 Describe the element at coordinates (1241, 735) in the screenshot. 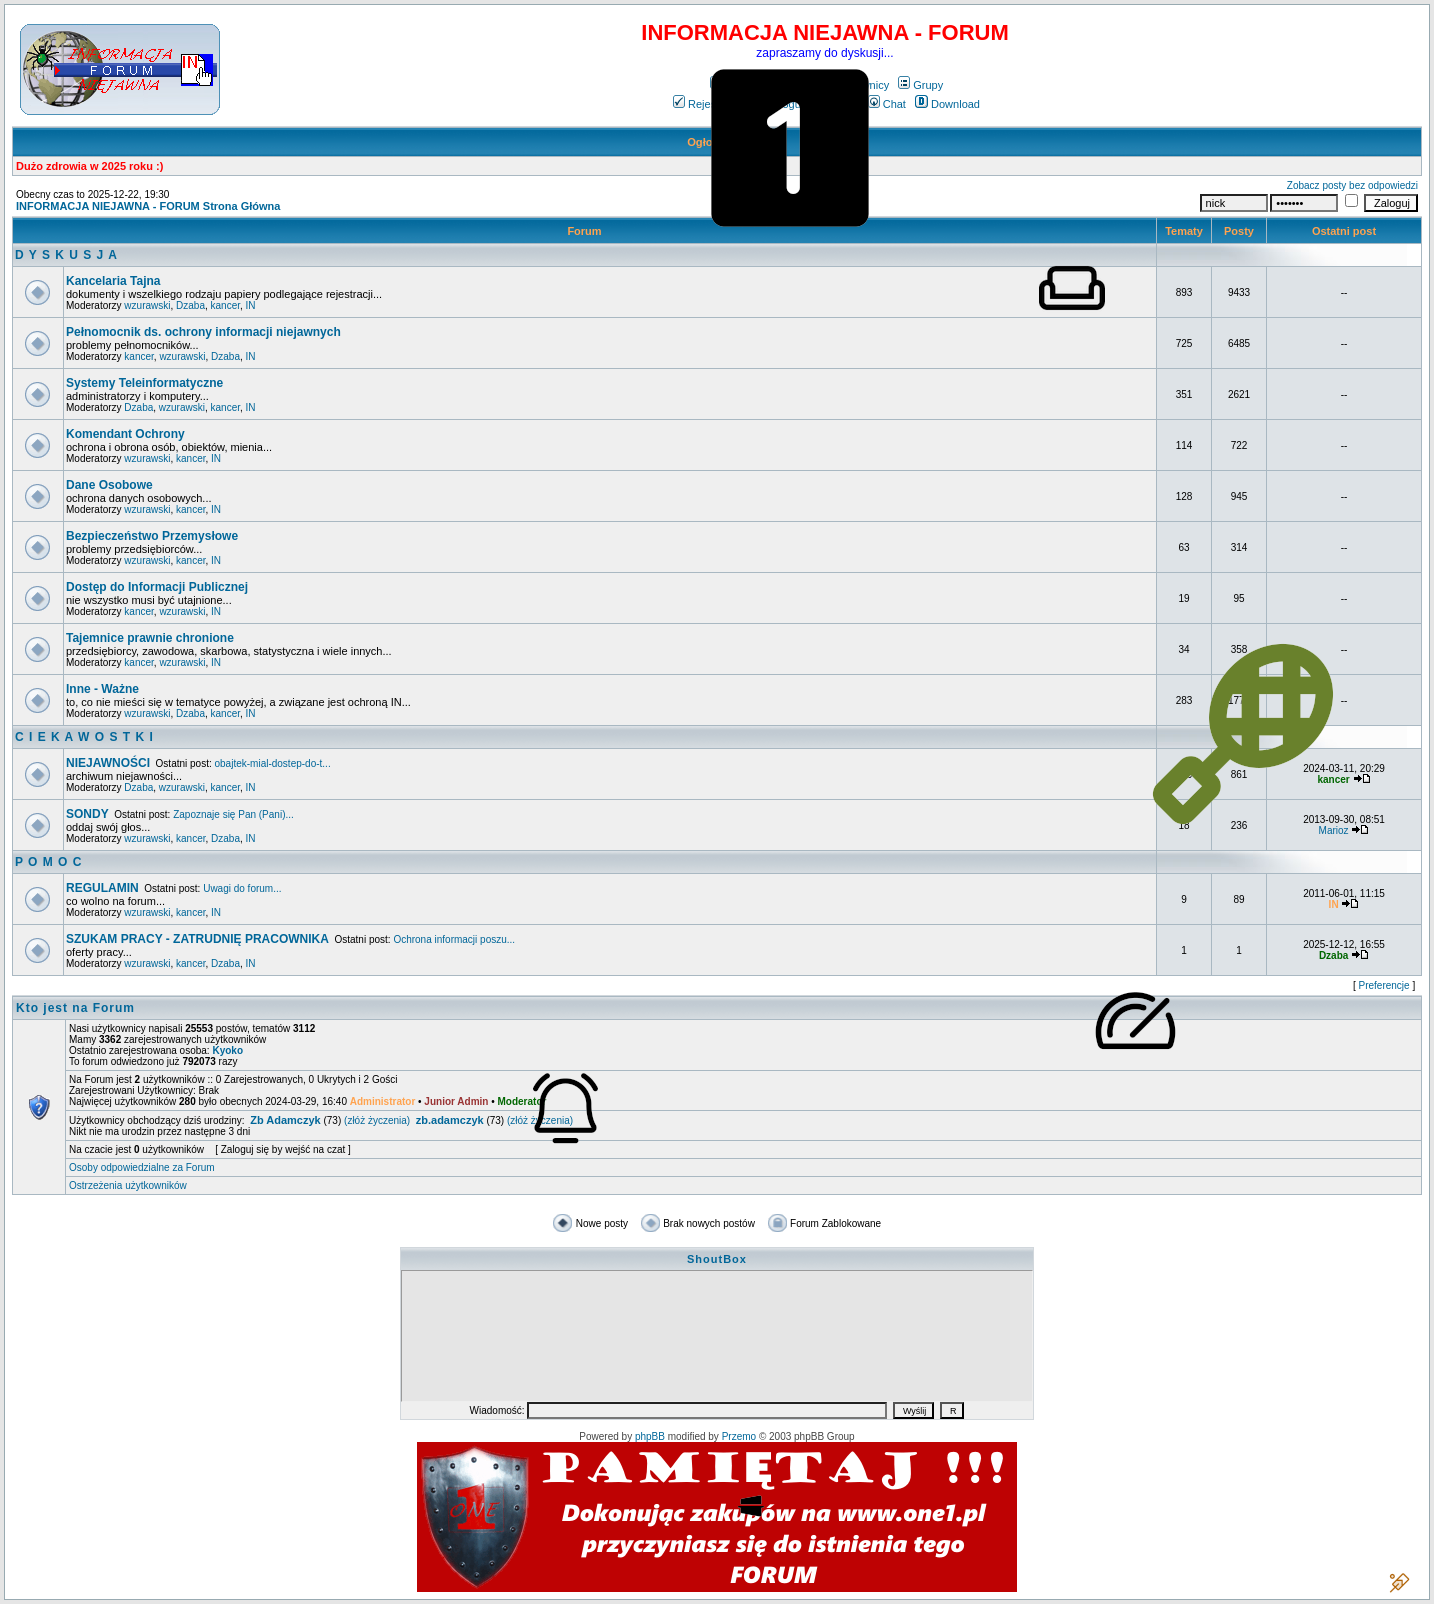

I see `access tennis or racquet sports features` at that location.